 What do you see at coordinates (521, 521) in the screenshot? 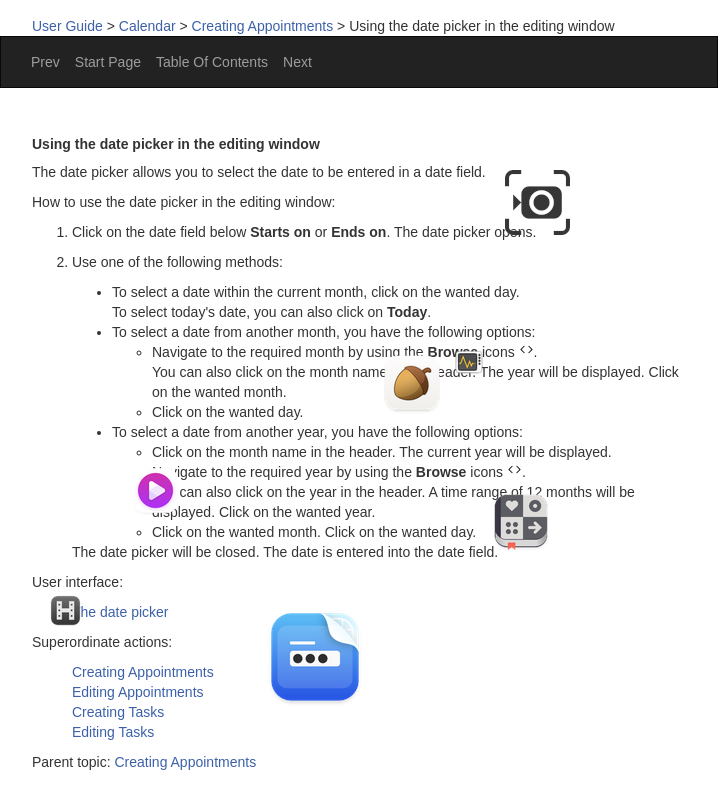
I see `open the icon library app` at bounding box center [521, 521].